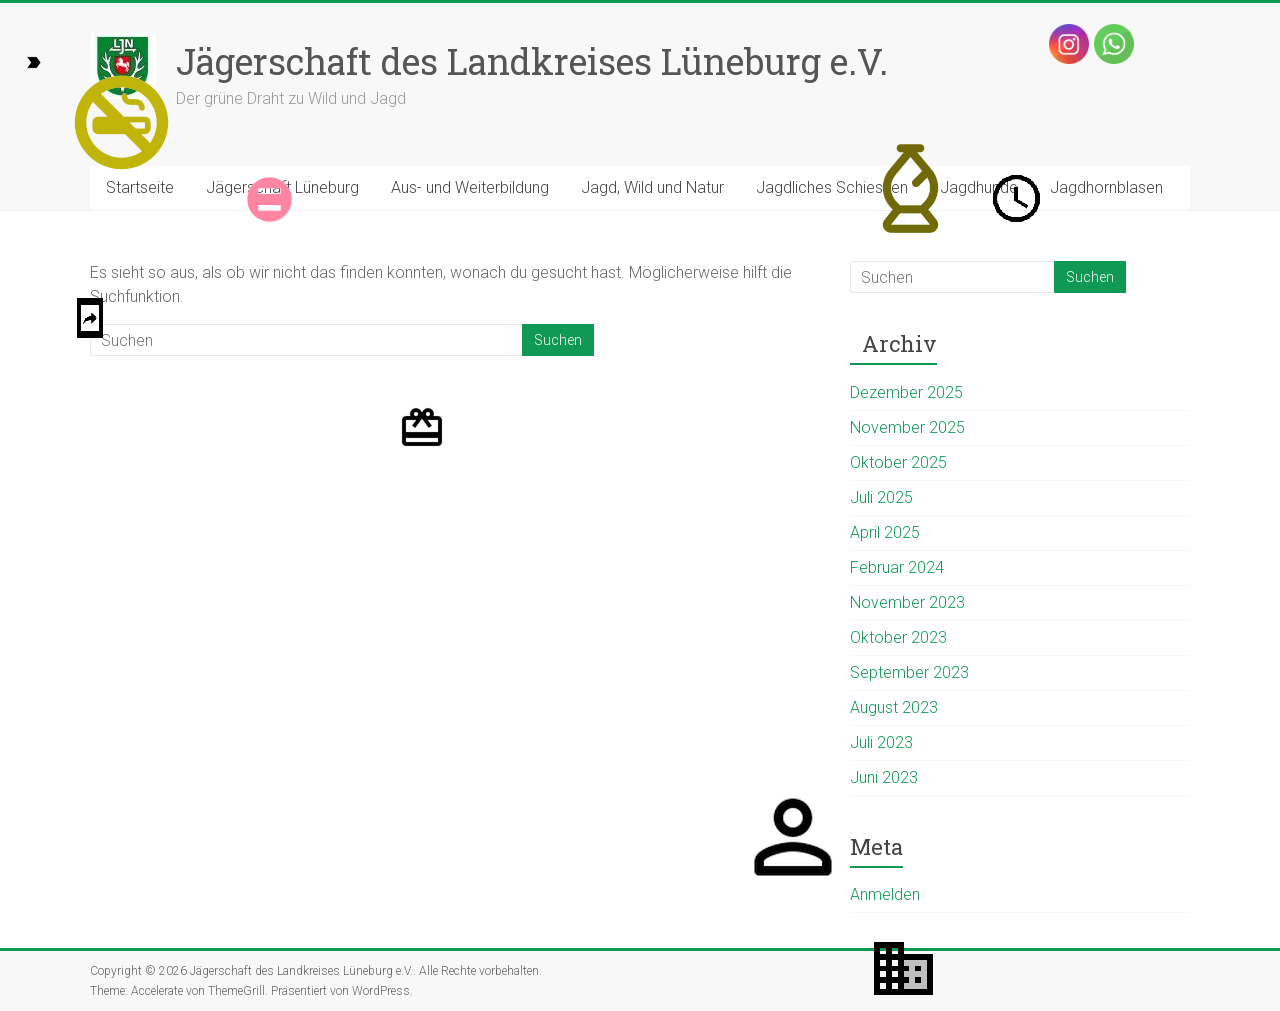  I want to click on view business contact information, so click(903, 968).